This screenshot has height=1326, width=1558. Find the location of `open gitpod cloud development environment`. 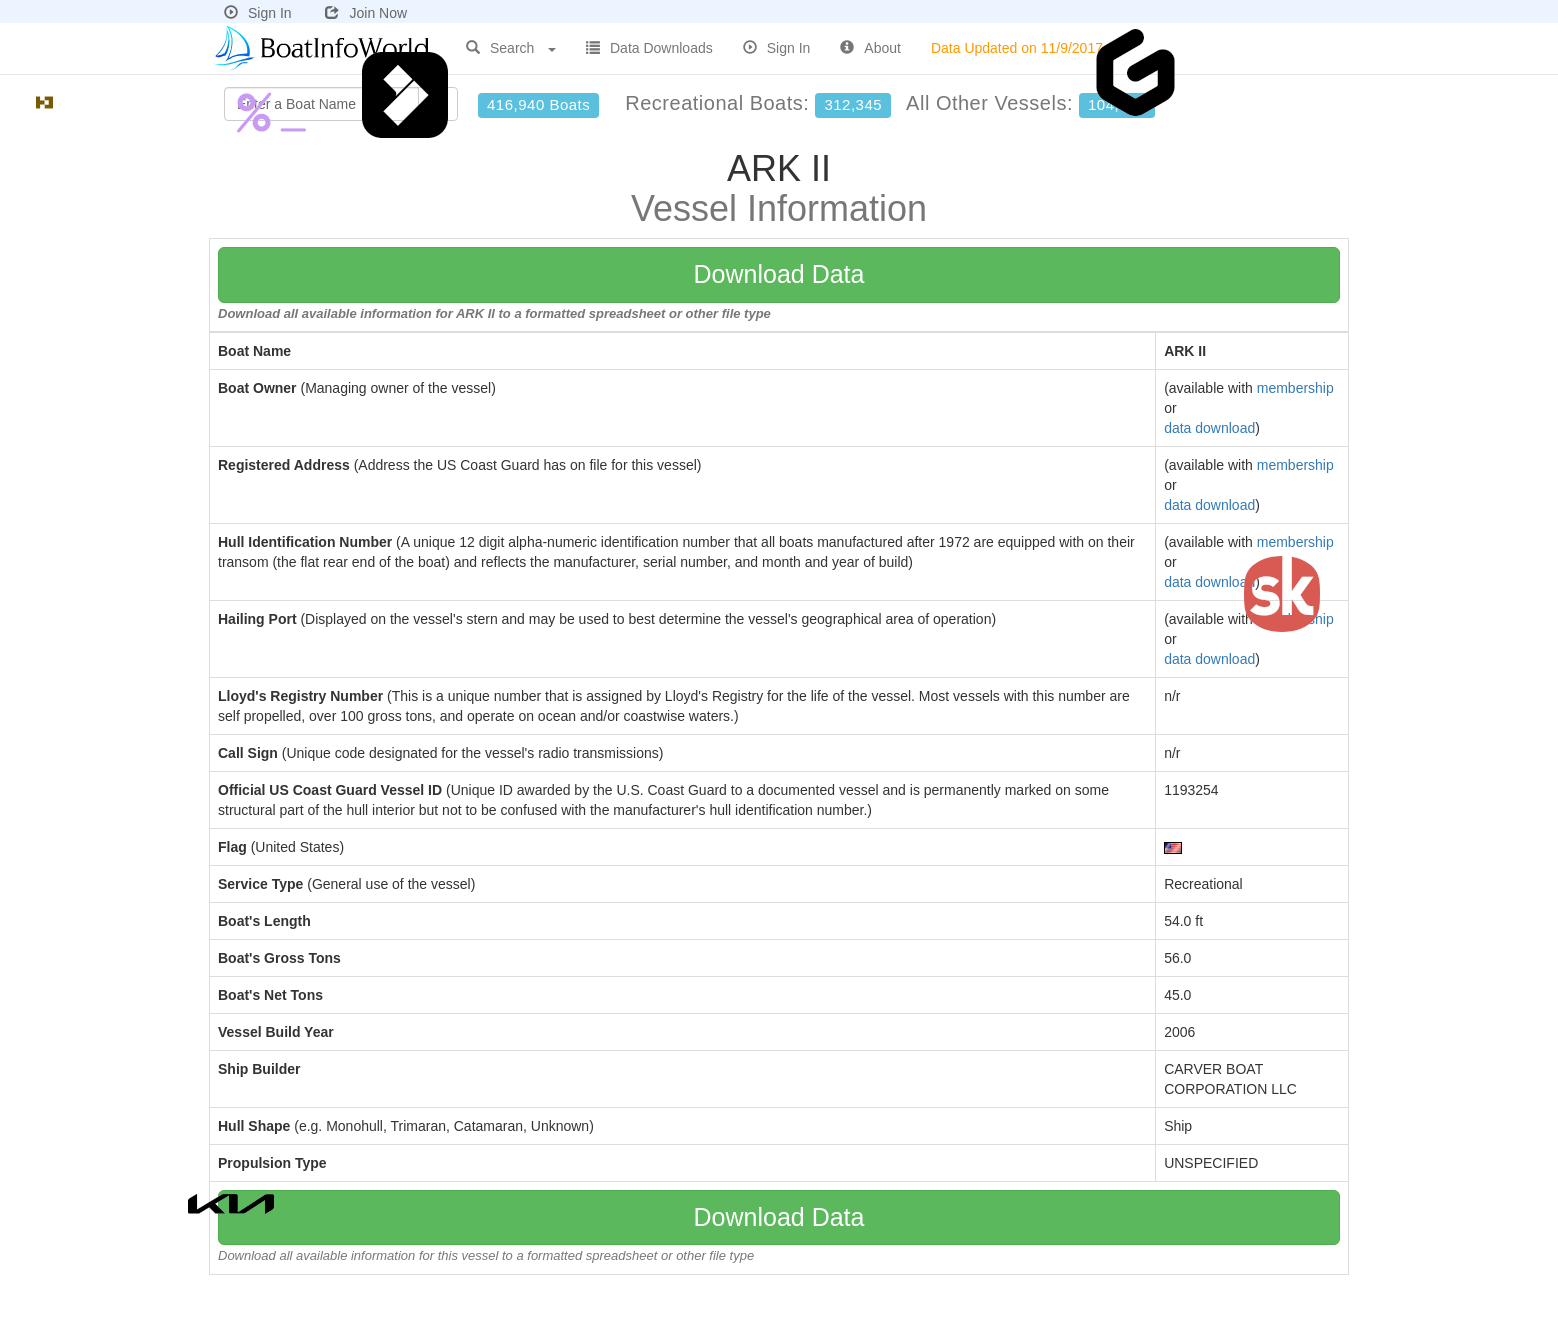

open gitpod cloud development environment is located at coordinates (1135, 72).